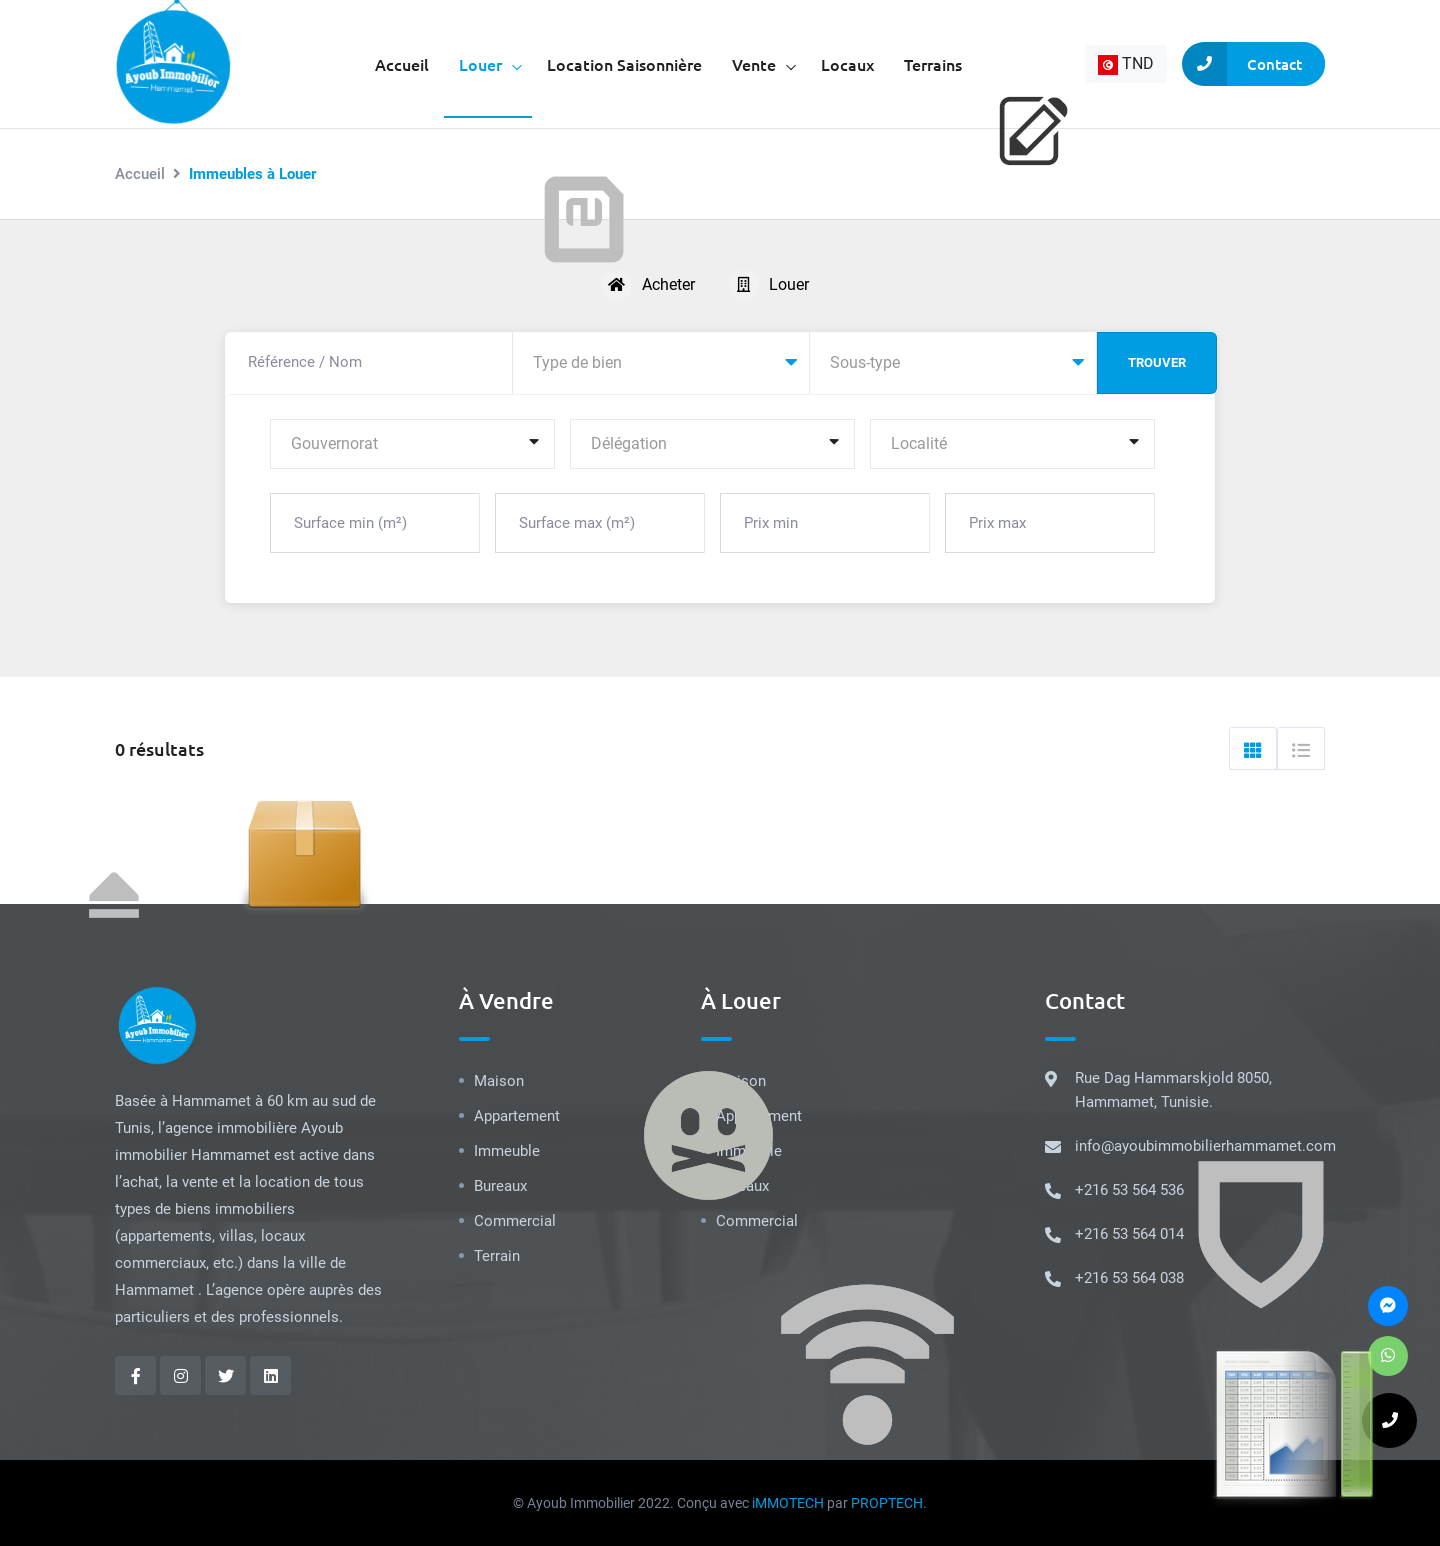 This screenshot has width=1440, height=1546. Describe the element at coordinates (303, 846) in the screenshot. I see `indicates a software package or application bundle` at that location.